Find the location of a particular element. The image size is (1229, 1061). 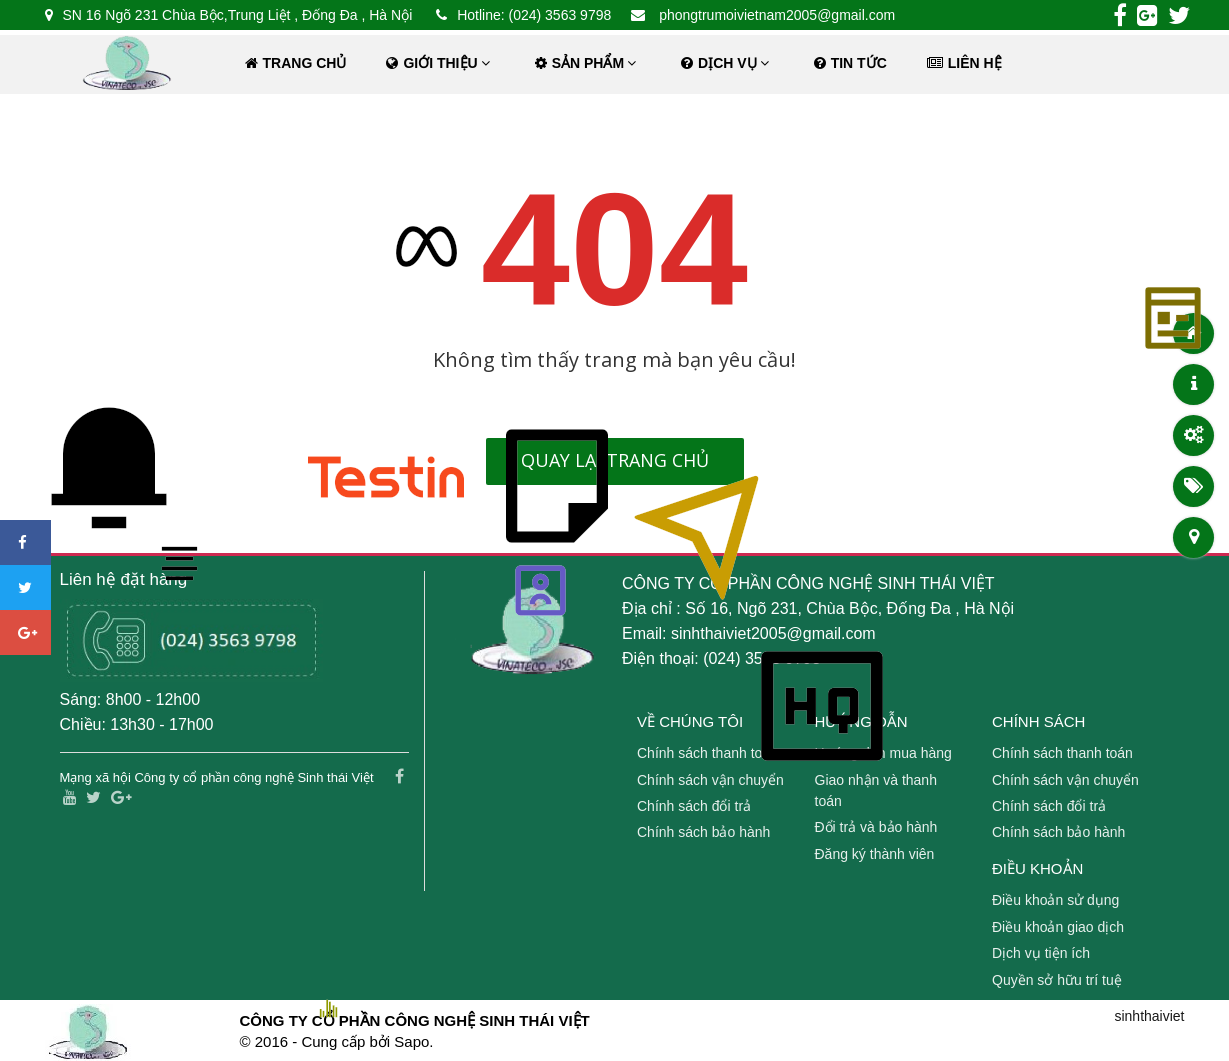

view account profile is located at coordinates (540, 590).